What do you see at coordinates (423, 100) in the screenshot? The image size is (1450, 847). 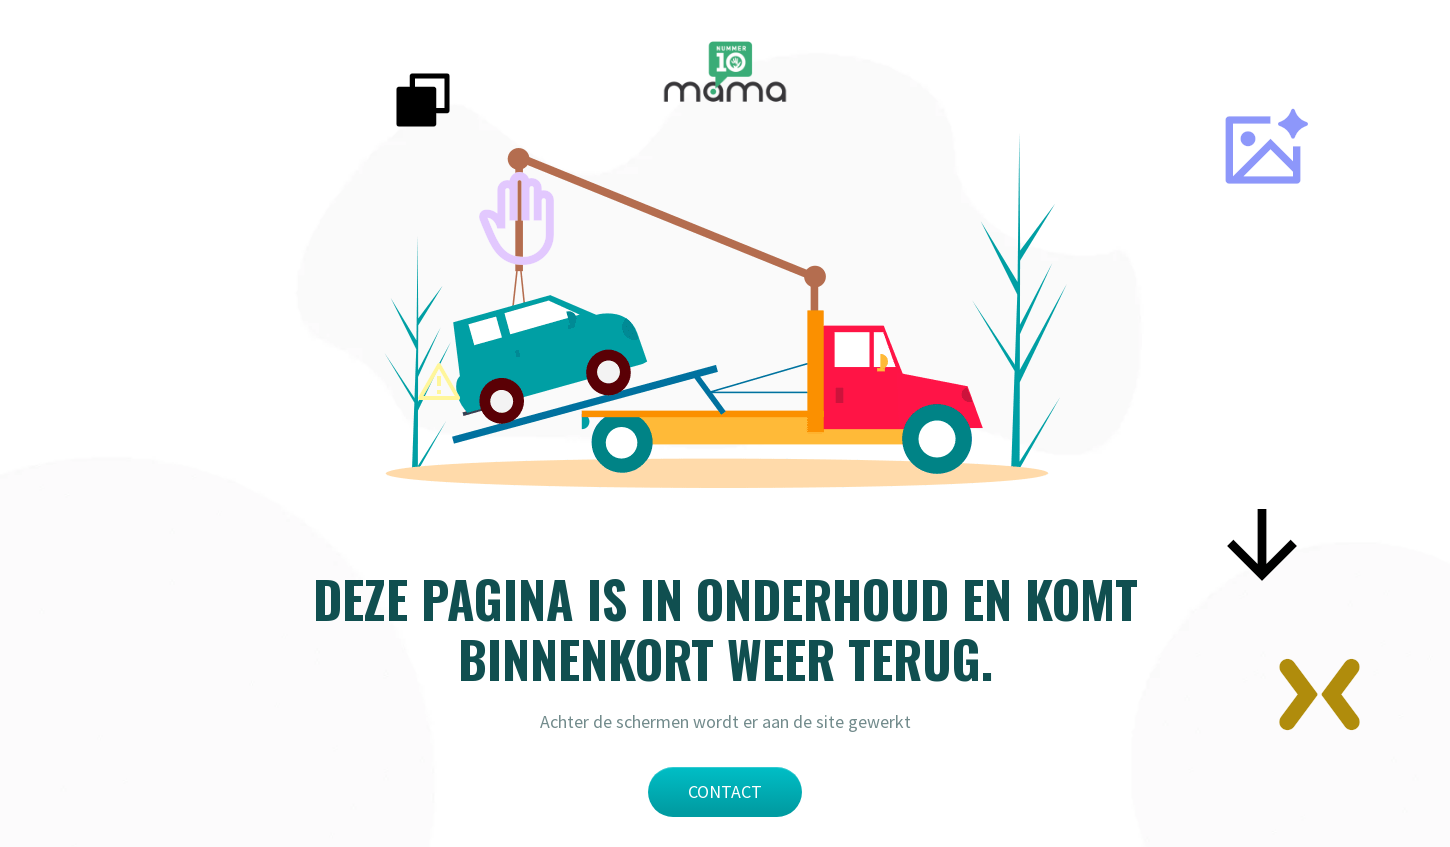 I see `select multiple items` at bounding box center [423, 100].